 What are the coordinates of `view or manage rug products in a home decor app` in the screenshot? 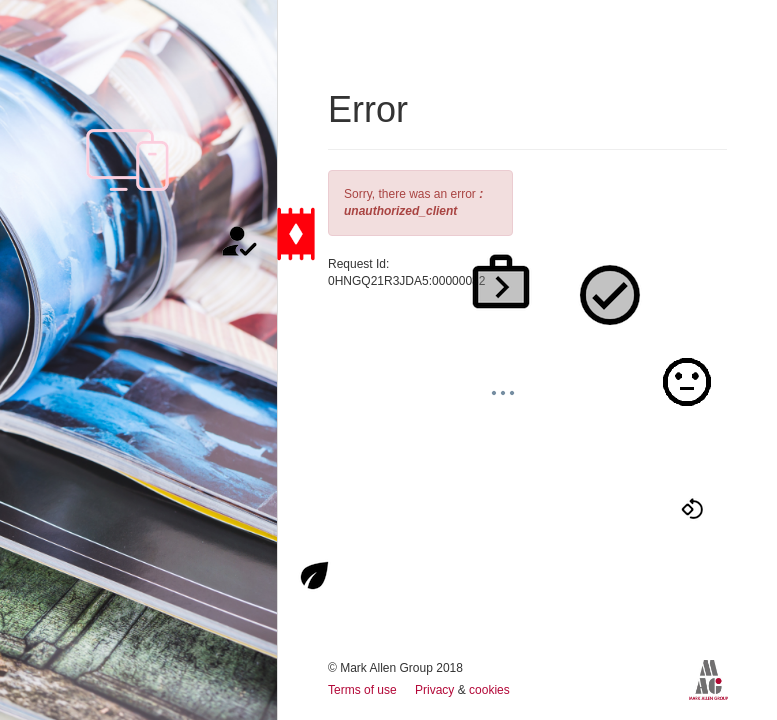 It's located at (296, 234).